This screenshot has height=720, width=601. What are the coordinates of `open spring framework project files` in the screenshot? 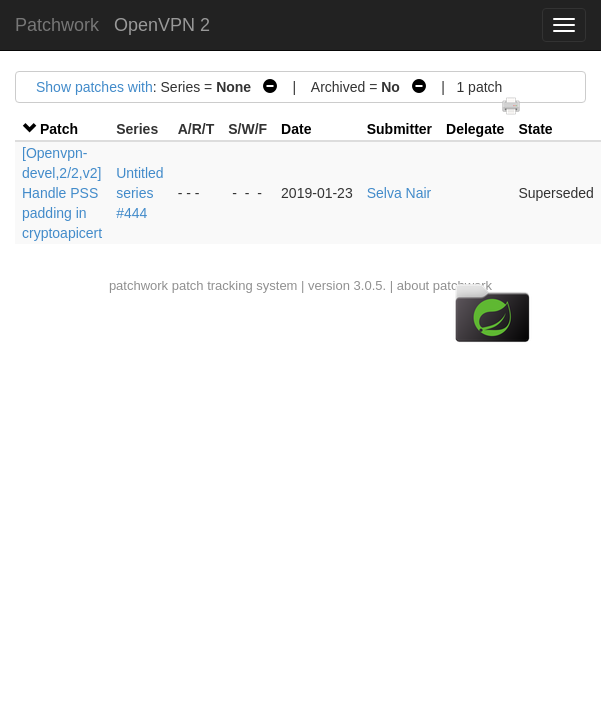 It's located at (492, 315).